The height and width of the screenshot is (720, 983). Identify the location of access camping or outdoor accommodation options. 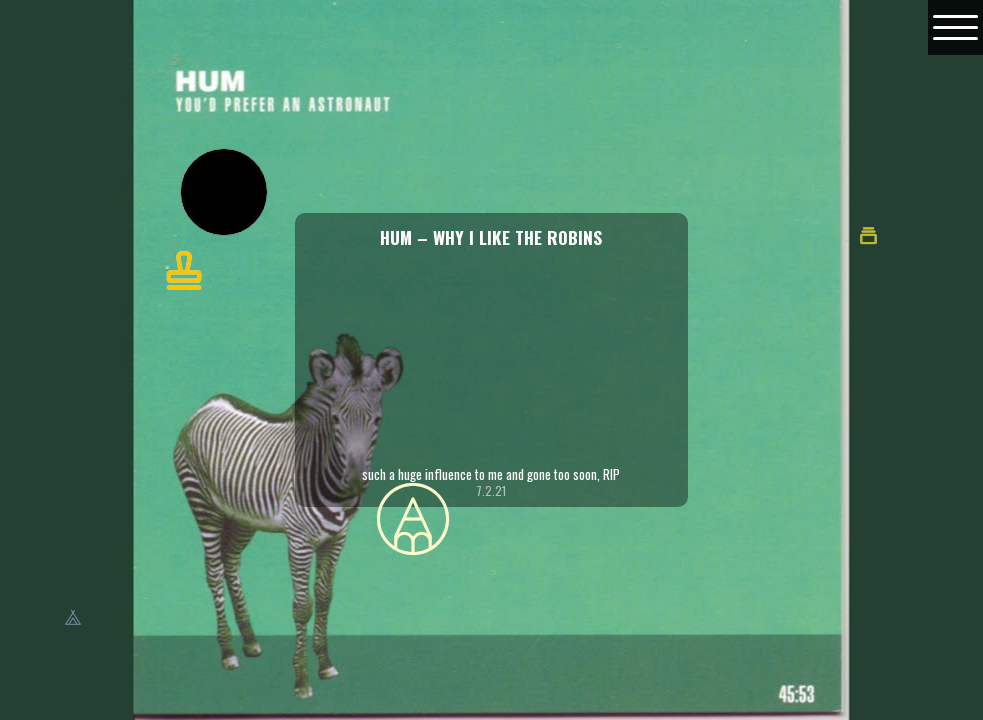
(73, 618).